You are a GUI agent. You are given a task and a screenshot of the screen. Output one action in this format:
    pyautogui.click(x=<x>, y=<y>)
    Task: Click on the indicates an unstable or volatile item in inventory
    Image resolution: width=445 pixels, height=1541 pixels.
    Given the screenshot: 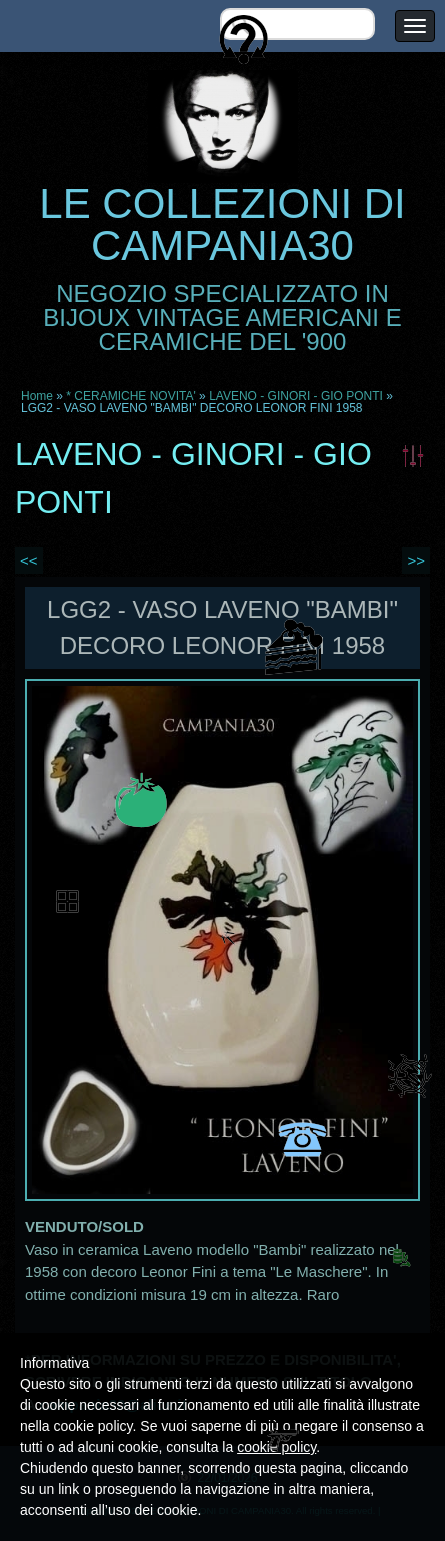 What is the action you would take?
    pyautogui.click(x=410, y=1076)
    